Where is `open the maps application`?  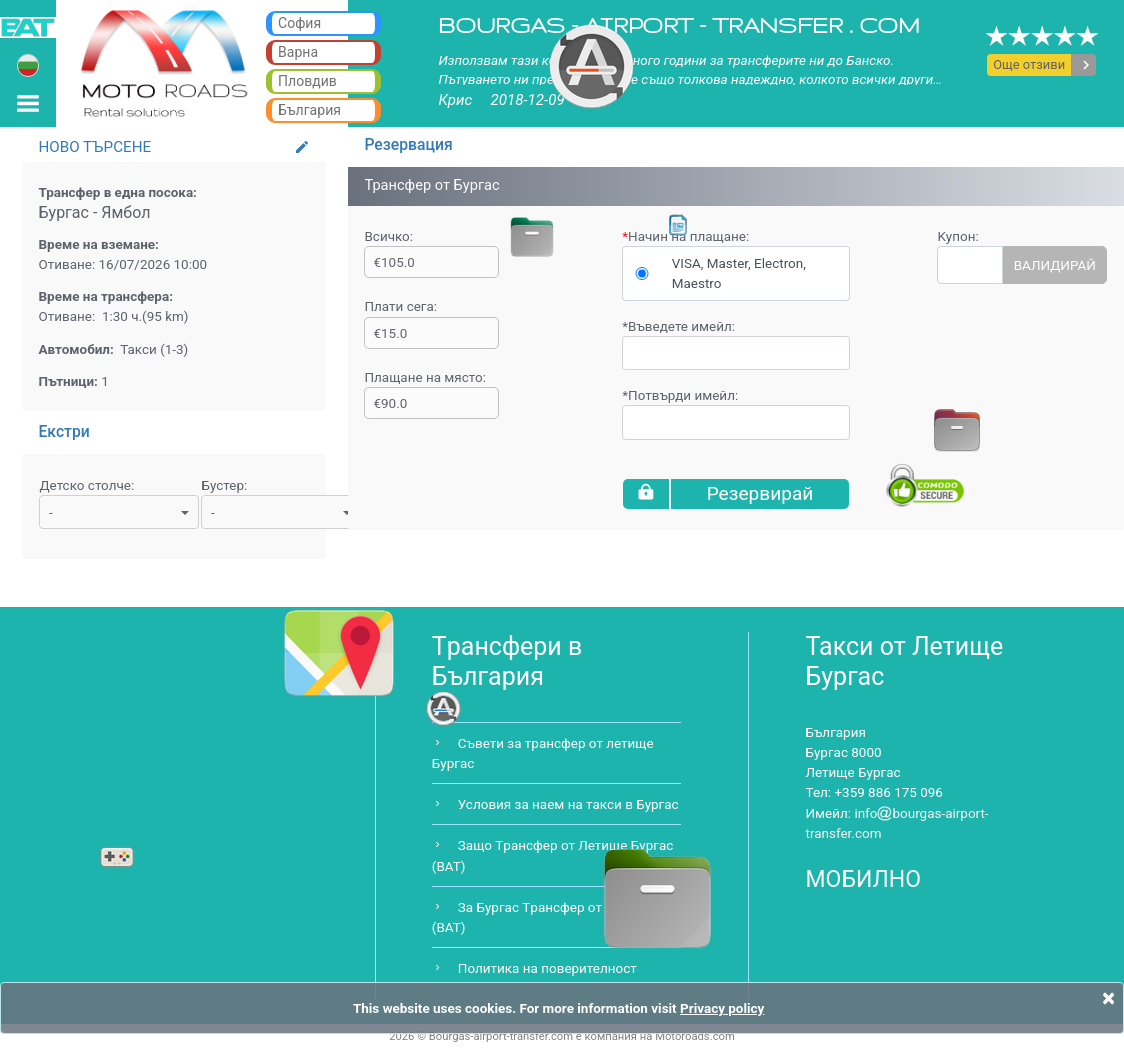 open the maps application is located at coordinates (339, 653).